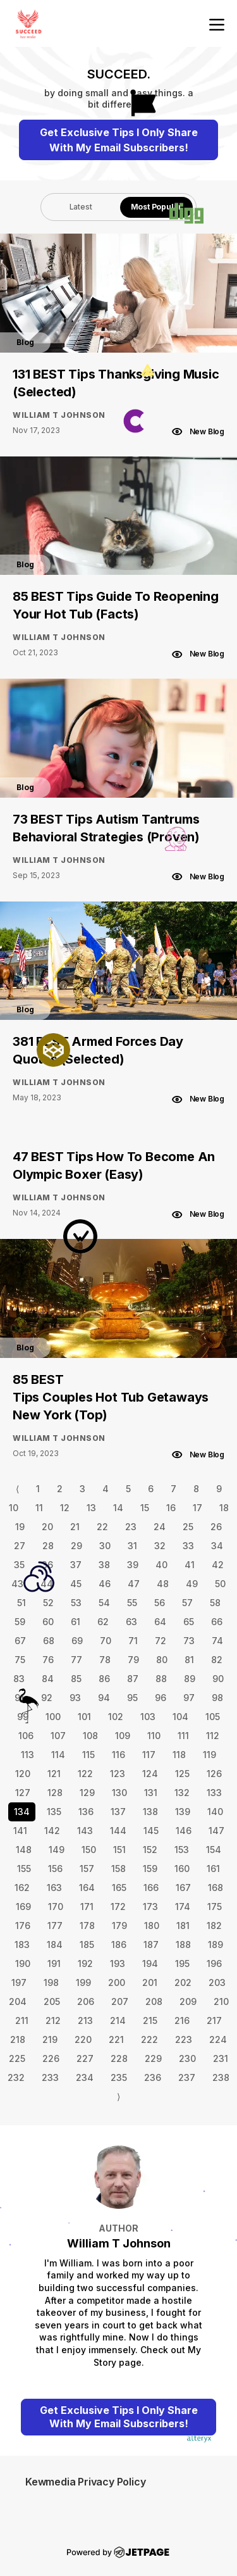 Image resolution: width=237 pixels, height=2576 pixels. I want to click on alteryx logo - link to alteryx data analytics platform, so click(199, 2439).